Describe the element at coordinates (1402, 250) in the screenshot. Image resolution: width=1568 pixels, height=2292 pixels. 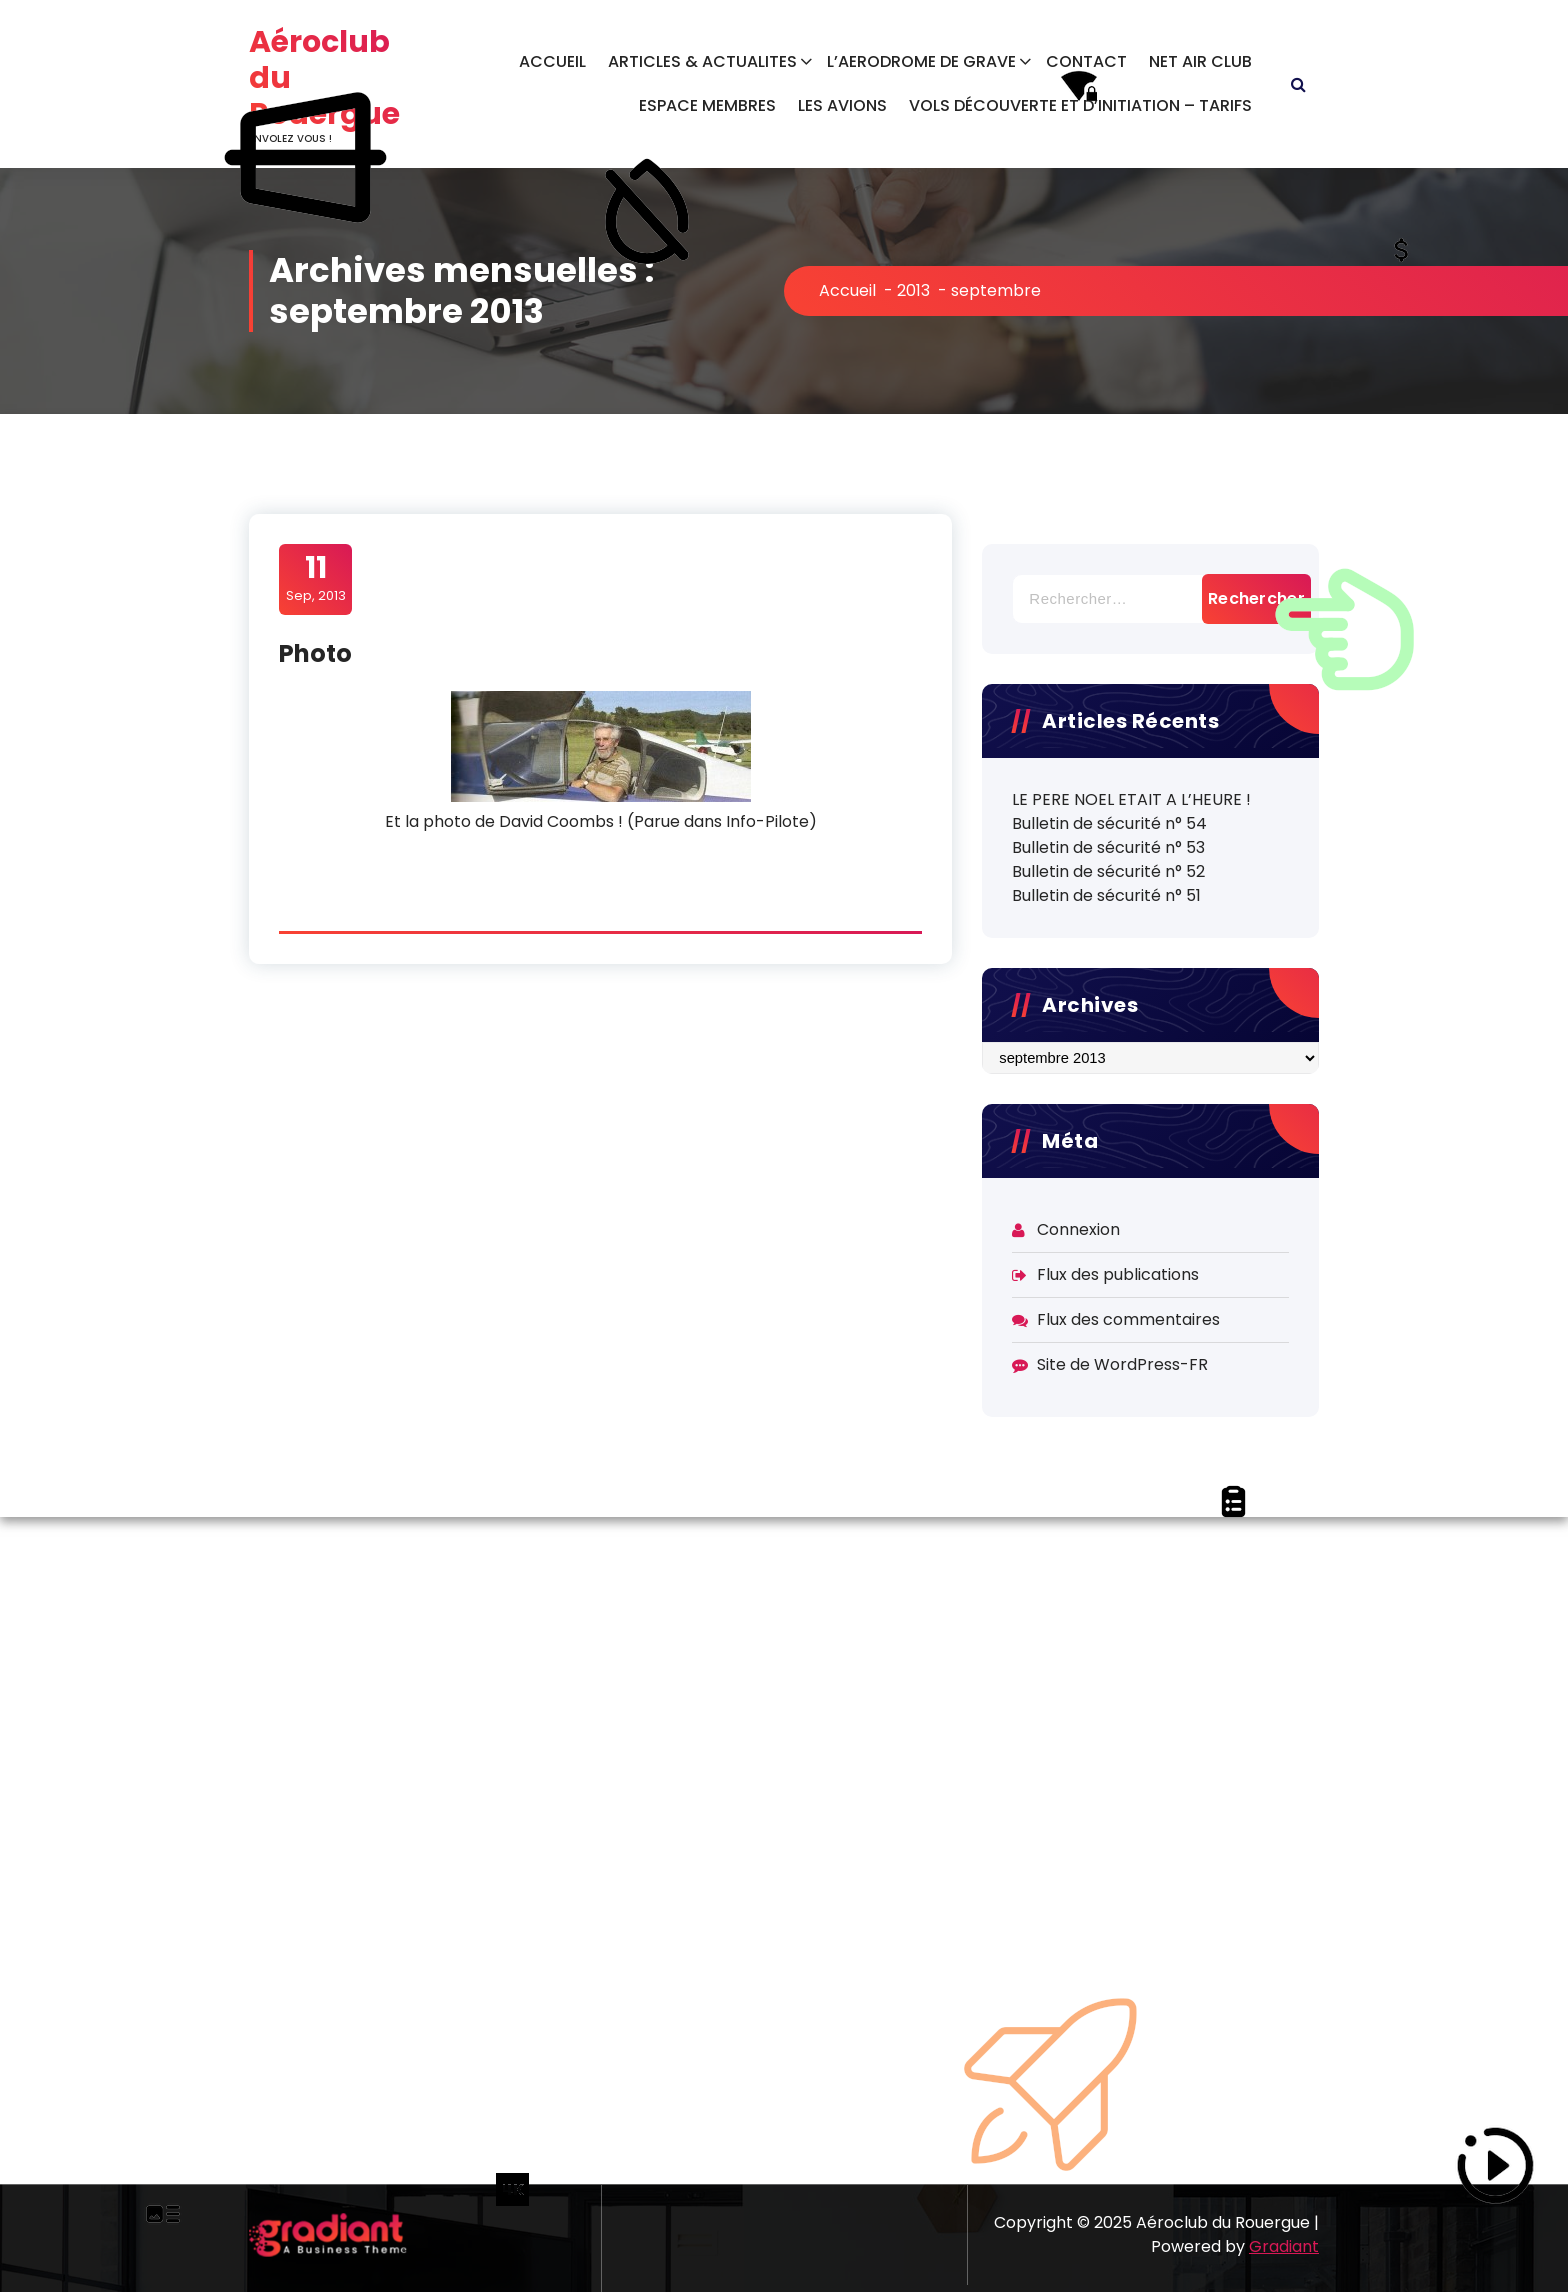
I see `view or manage payment options` at that location.